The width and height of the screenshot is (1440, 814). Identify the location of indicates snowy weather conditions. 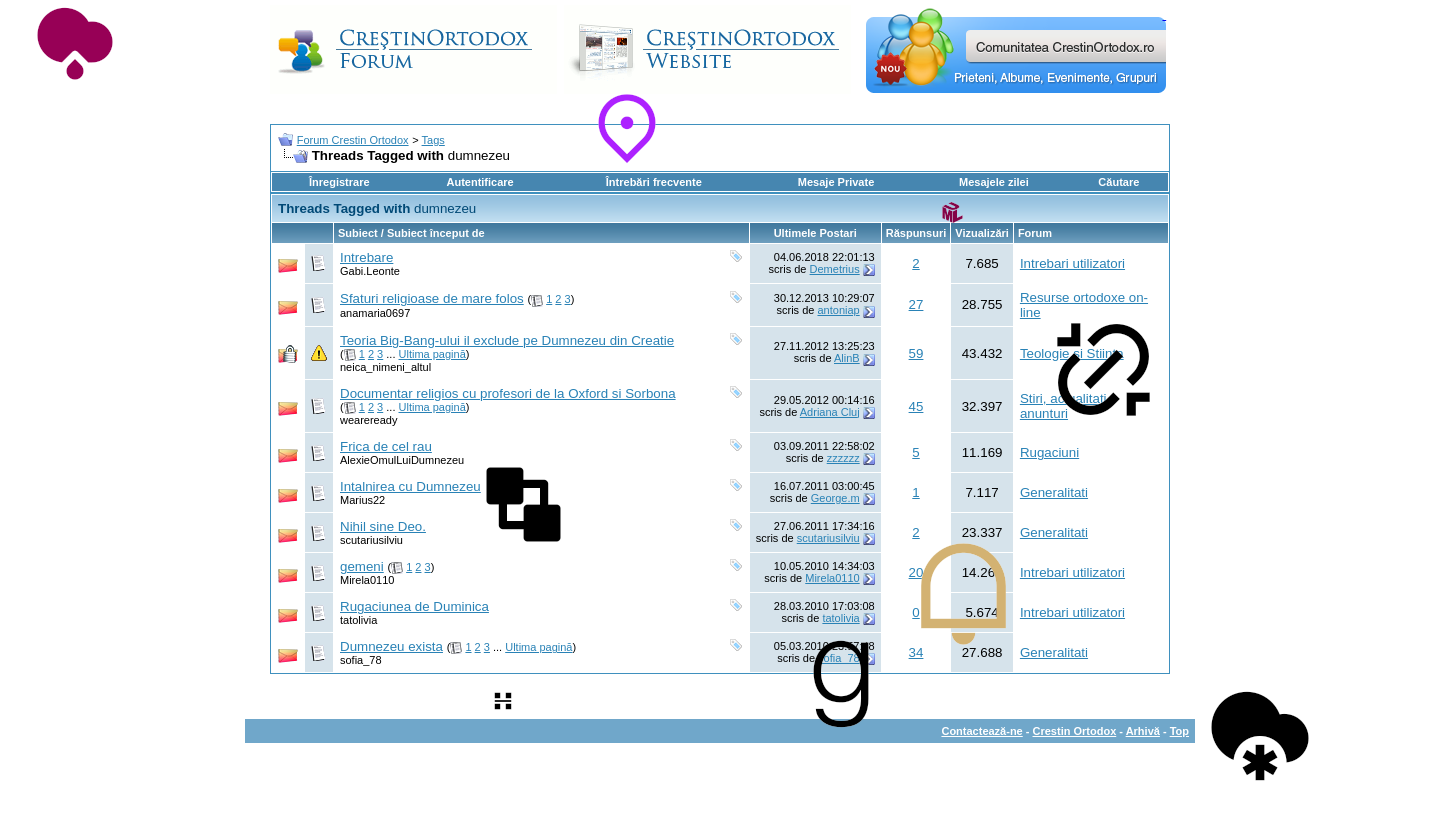
(1260, 736).